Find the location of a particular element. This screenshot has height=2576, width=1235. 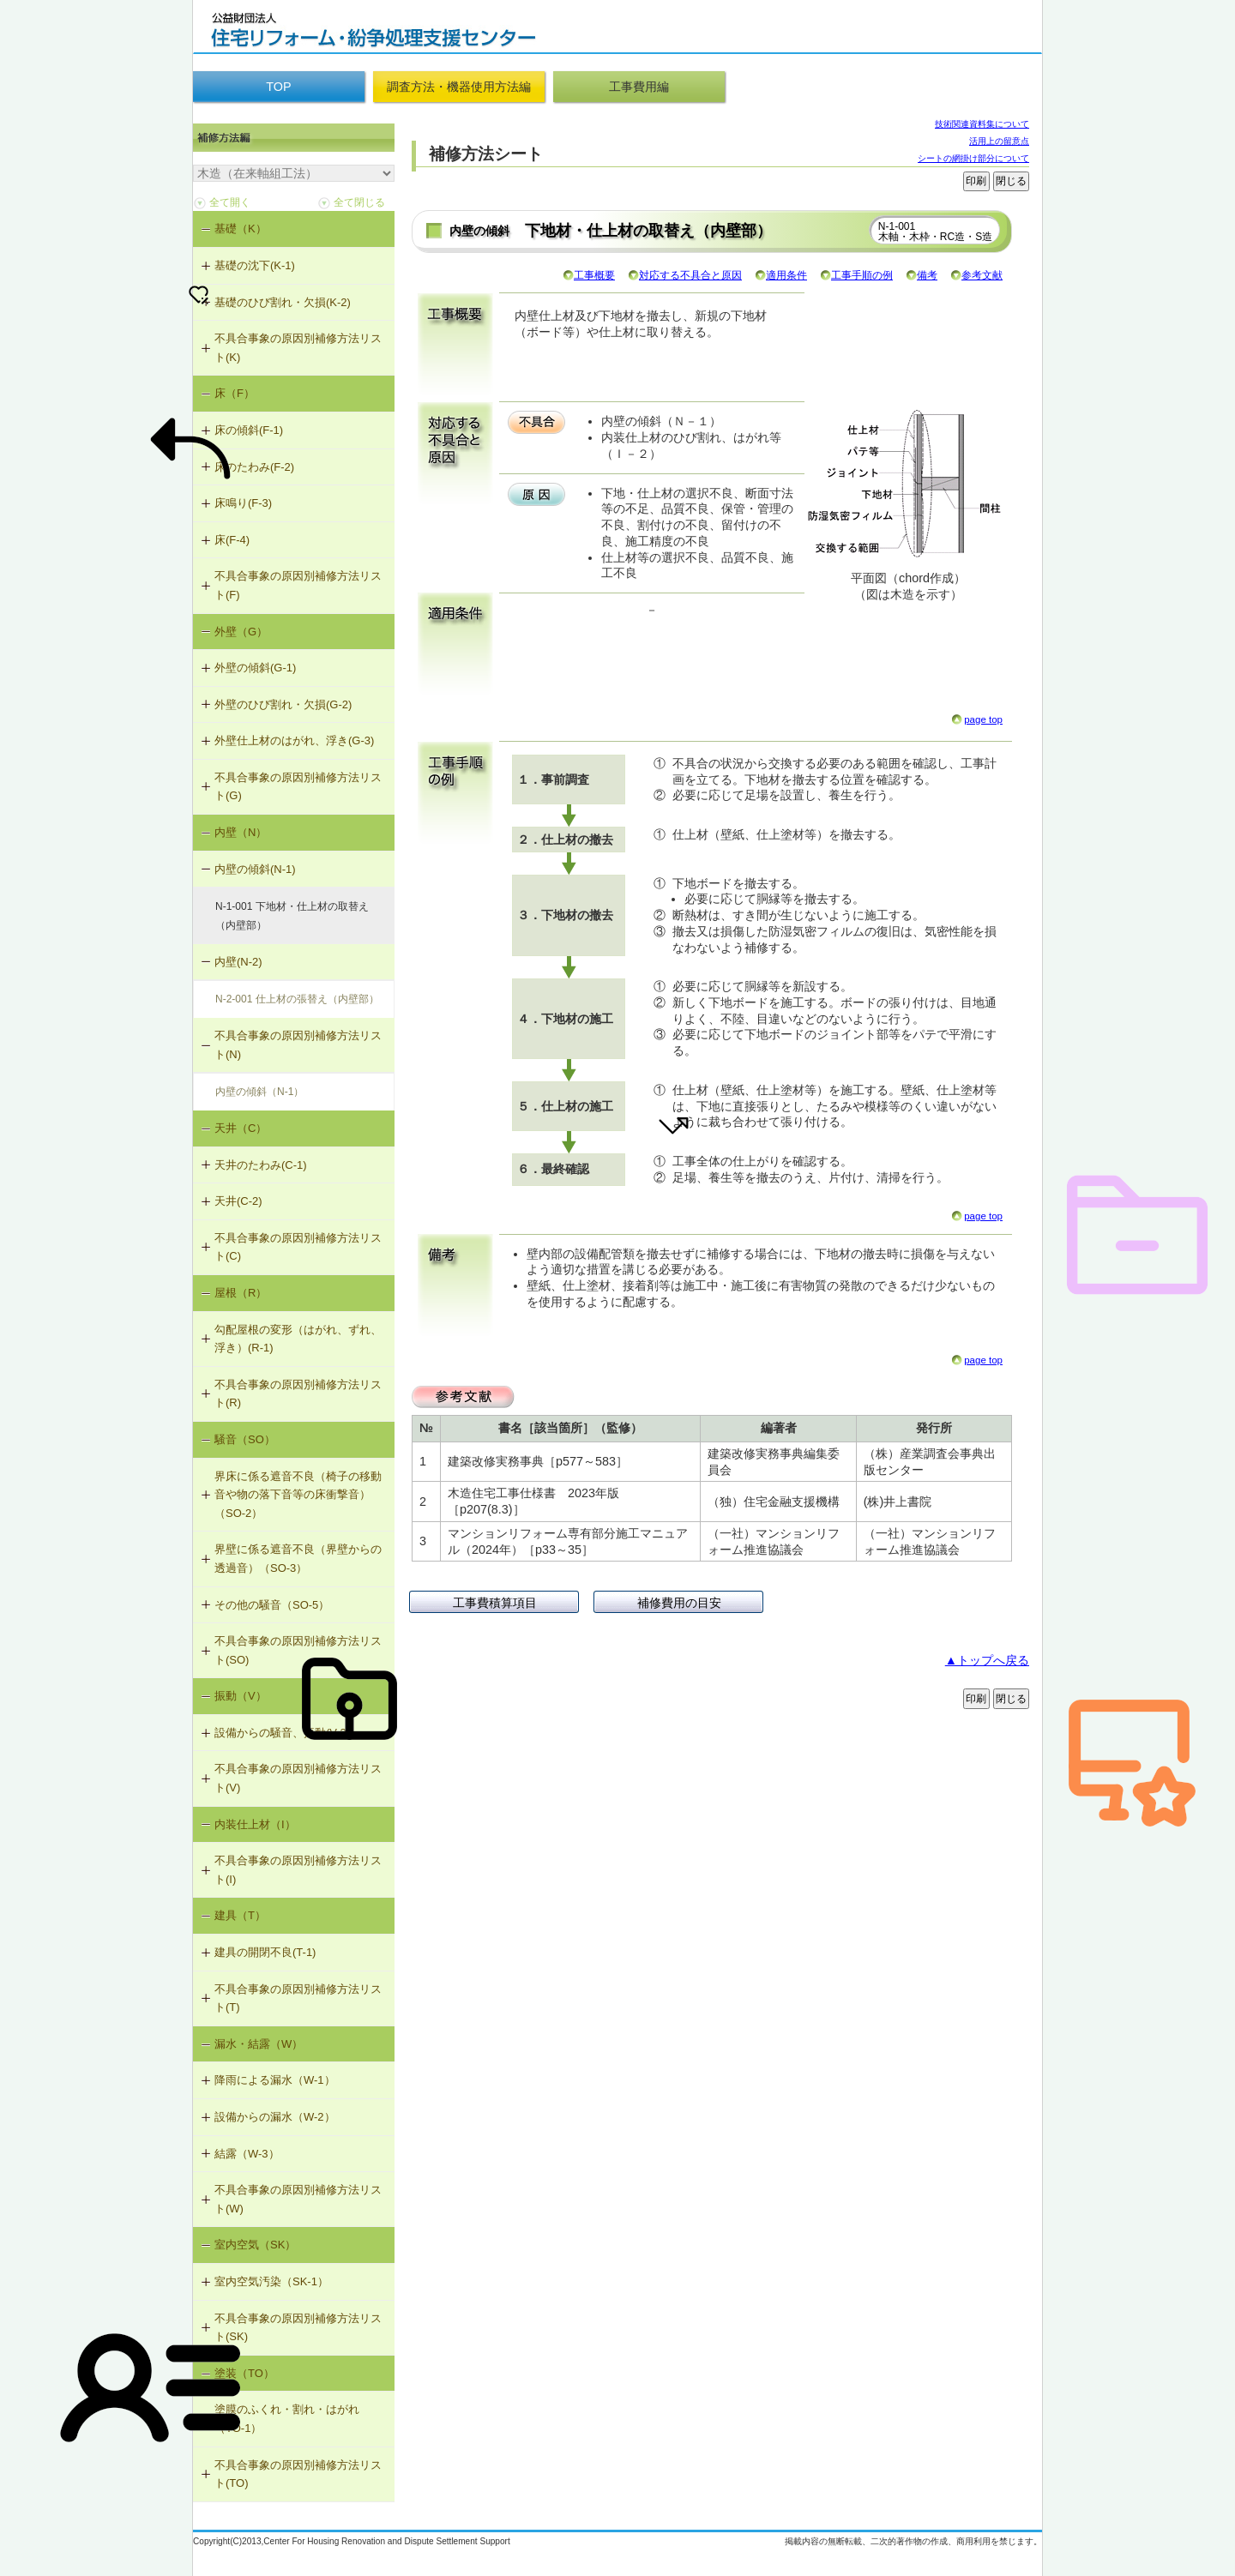

view discounted favorites or wishlist items is located at coordinates (198, 294).